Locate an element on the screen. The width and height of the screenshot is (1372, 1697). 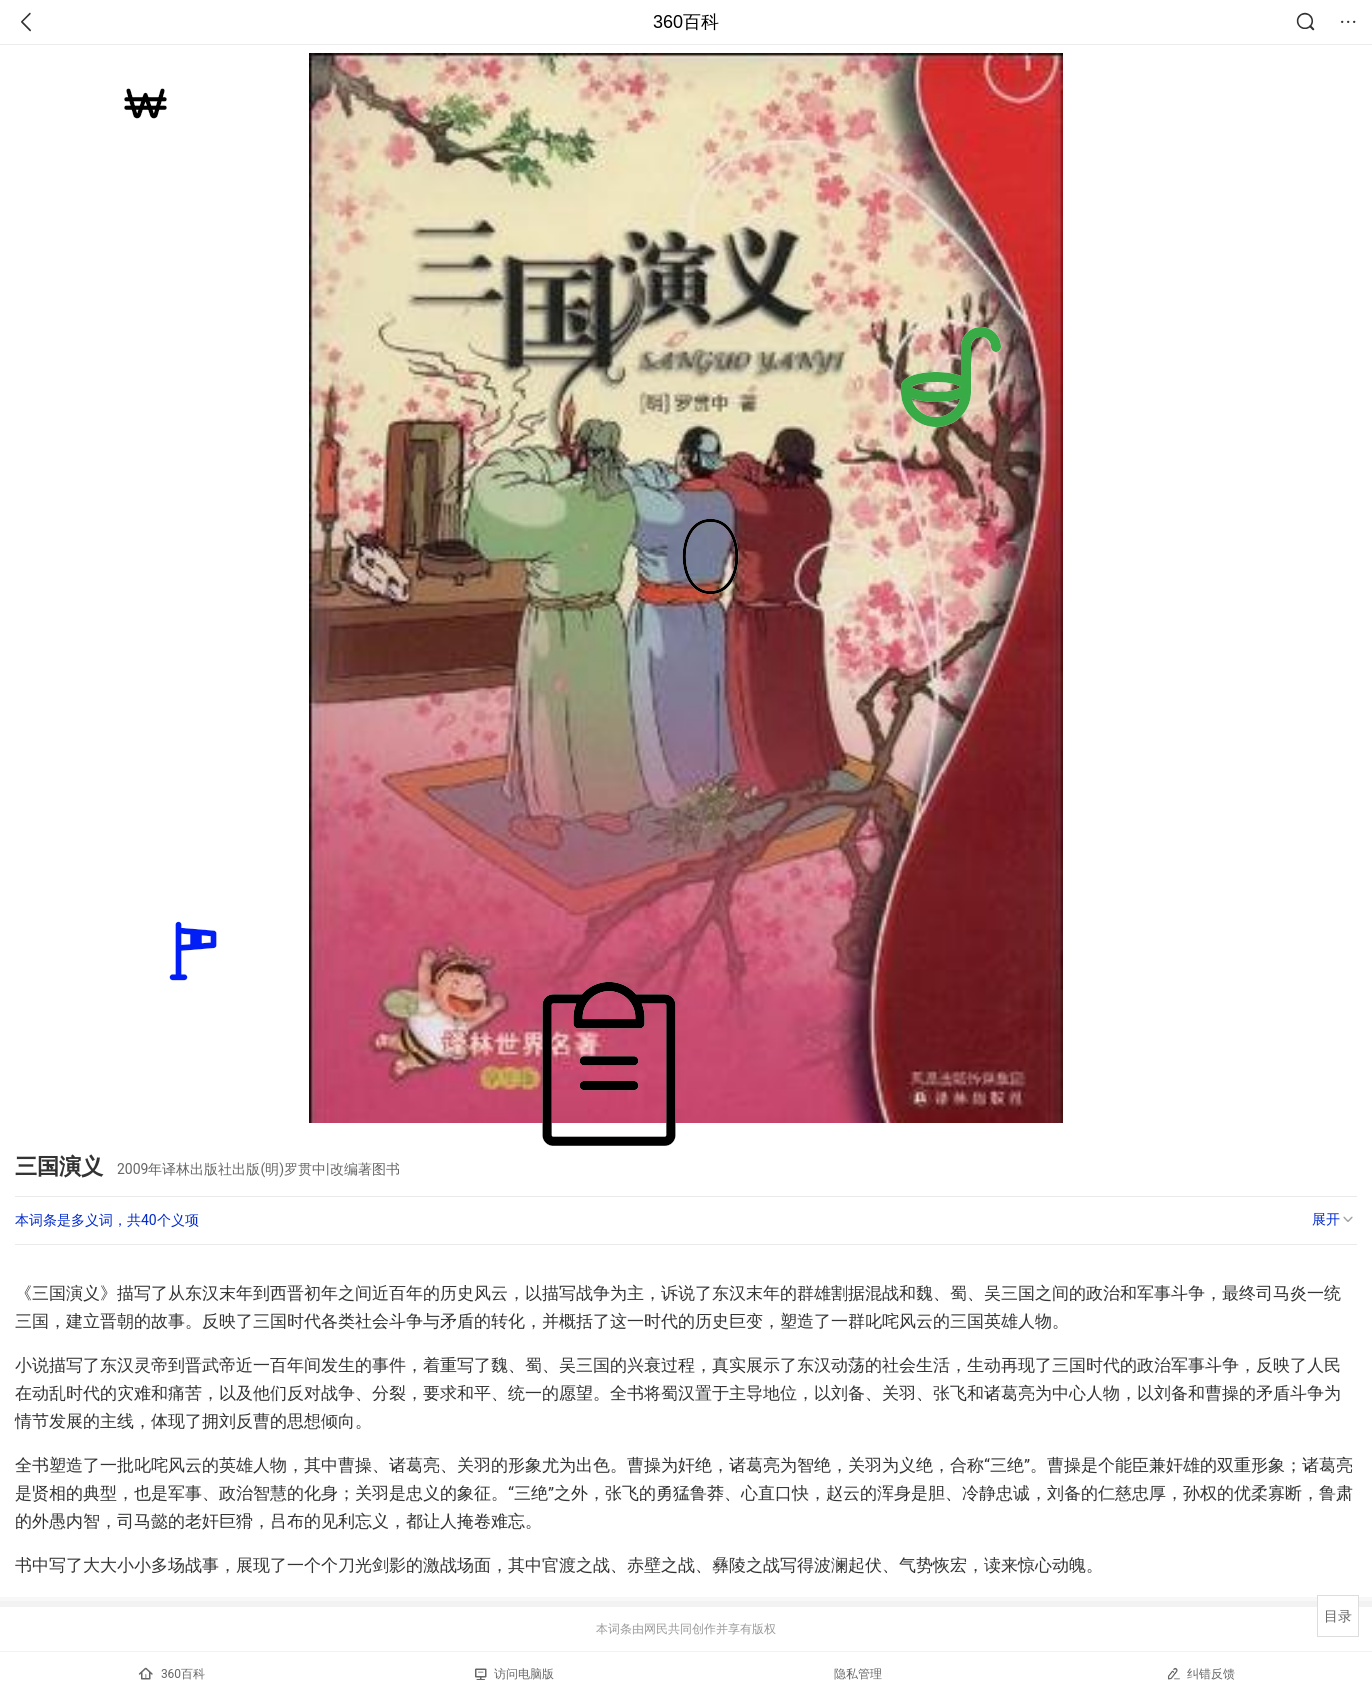
indicates Korean won currency is located at coordinates (145, 103).